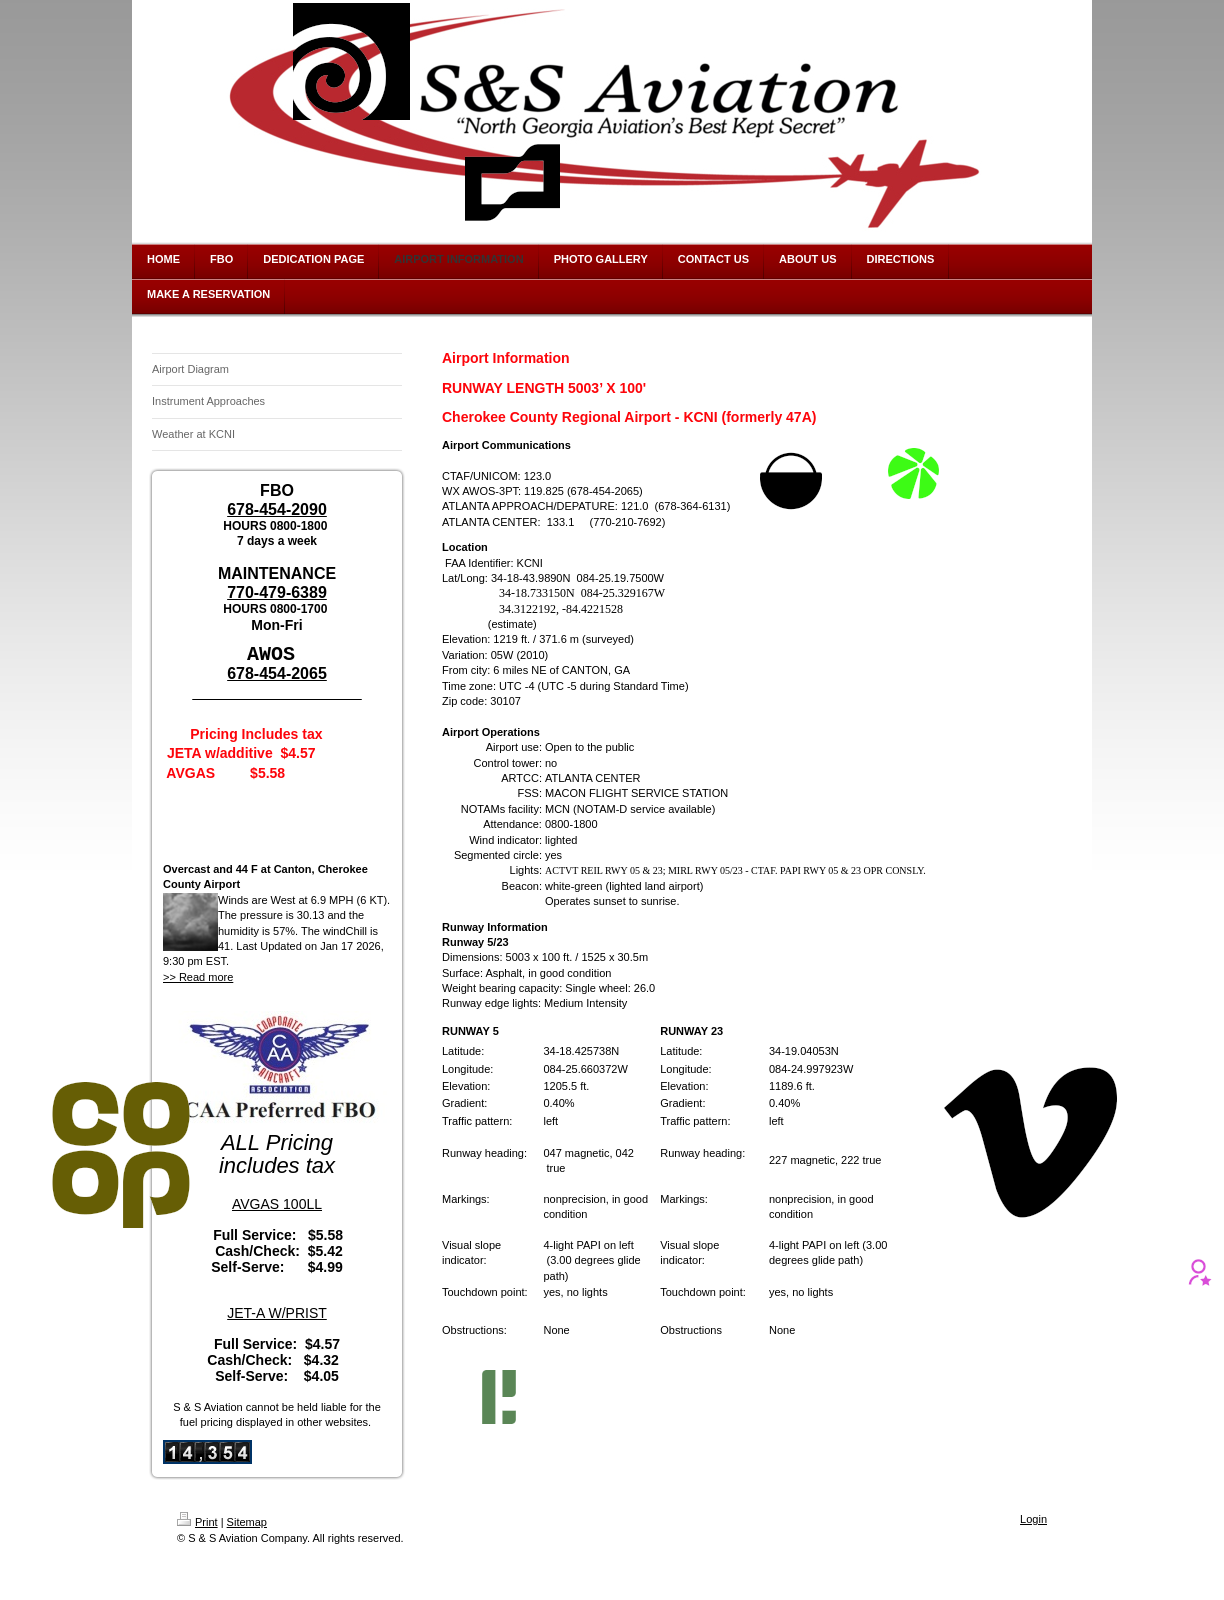 The width and height of the screenshot is (1224, 1600). What do you see at coordinates (512, 182) in the screenshot?
I see `open the Brex financial management app` at bounding box center [512, 182].